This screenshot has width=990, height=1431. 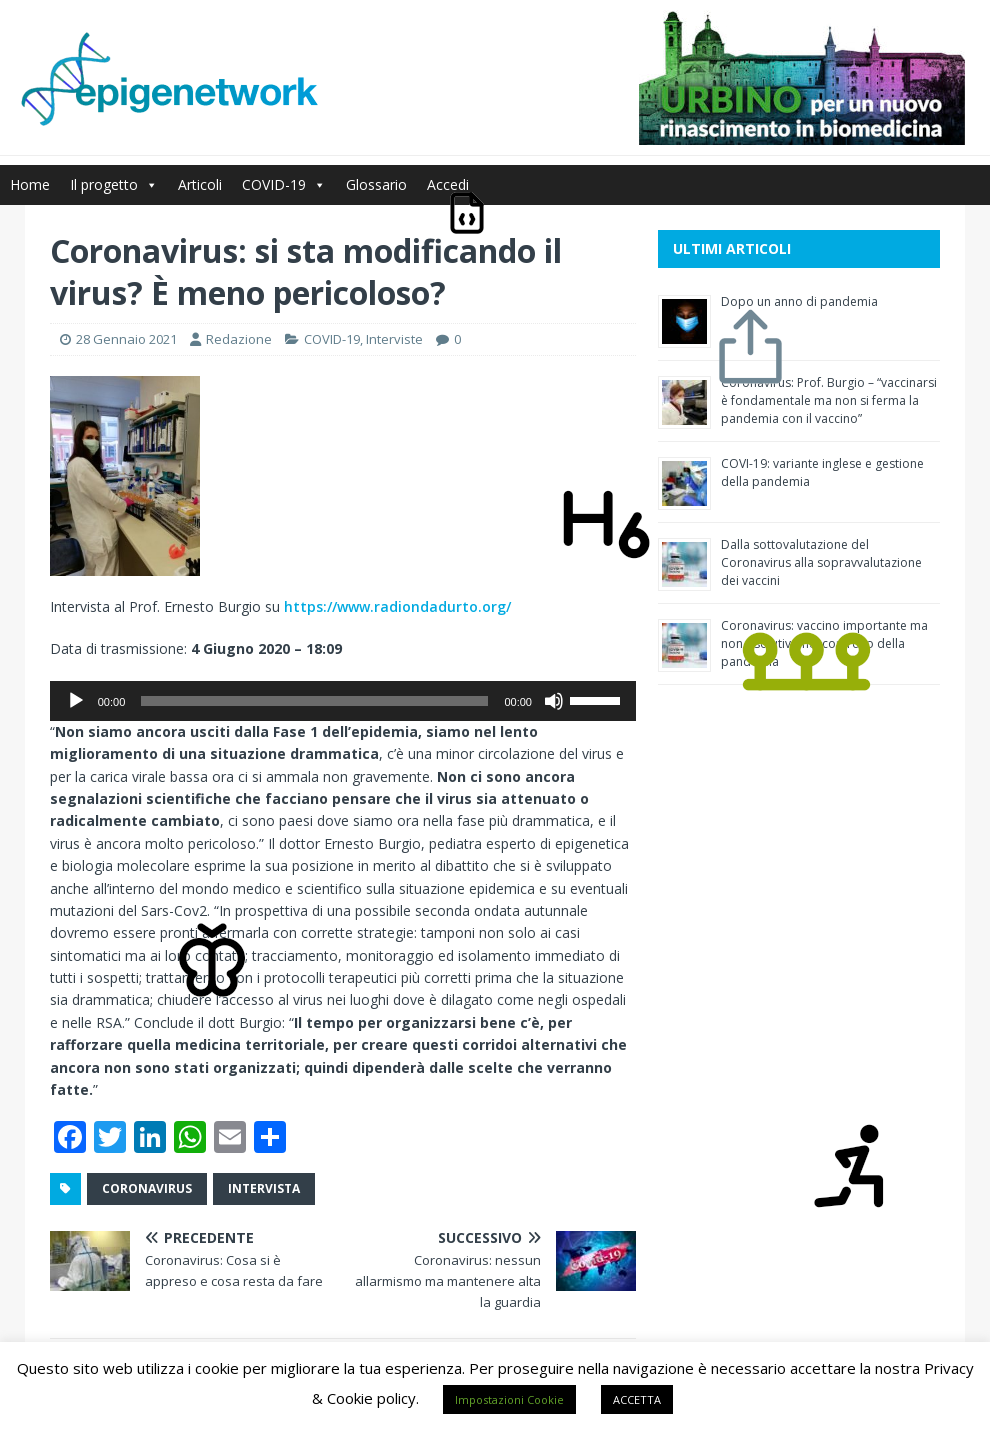 I want to click on view source code file, so click(x=467, y=213).